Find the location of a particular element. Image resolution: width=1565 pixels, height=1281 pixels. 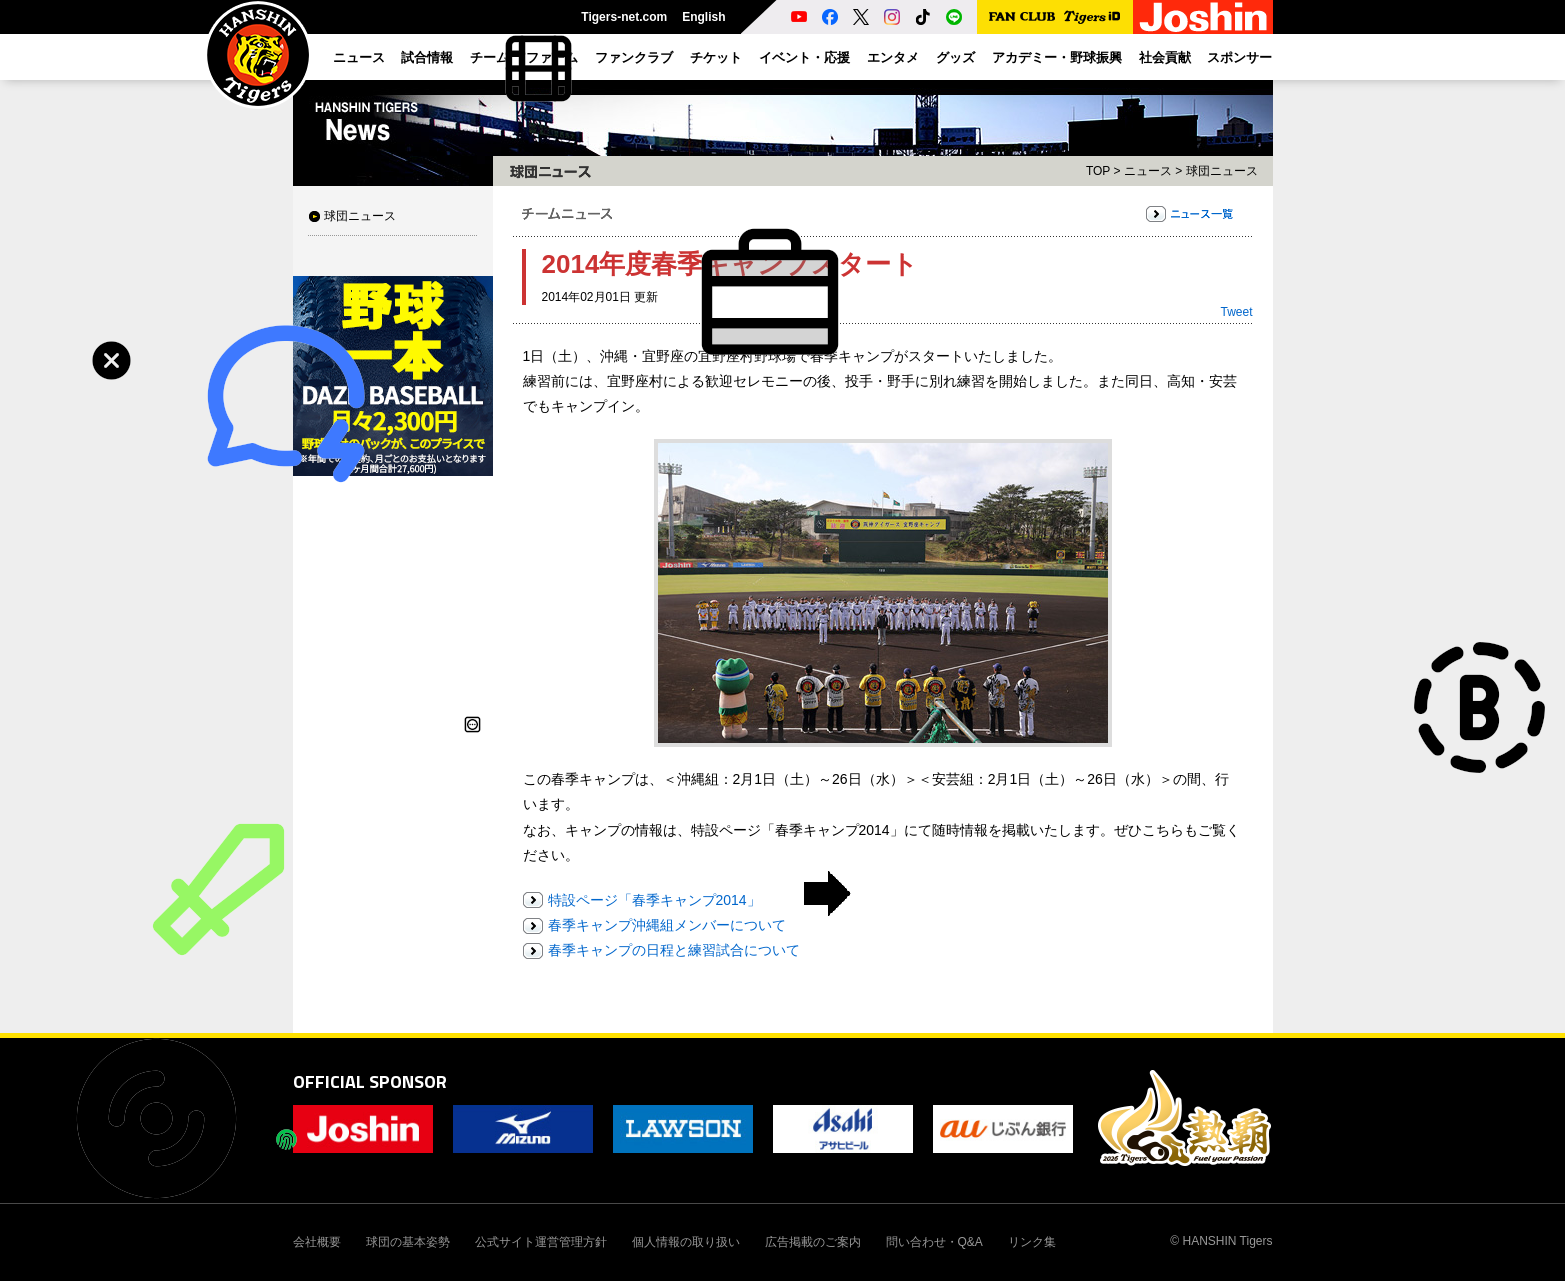

play or access music library is located at coordinates (156, 1118).